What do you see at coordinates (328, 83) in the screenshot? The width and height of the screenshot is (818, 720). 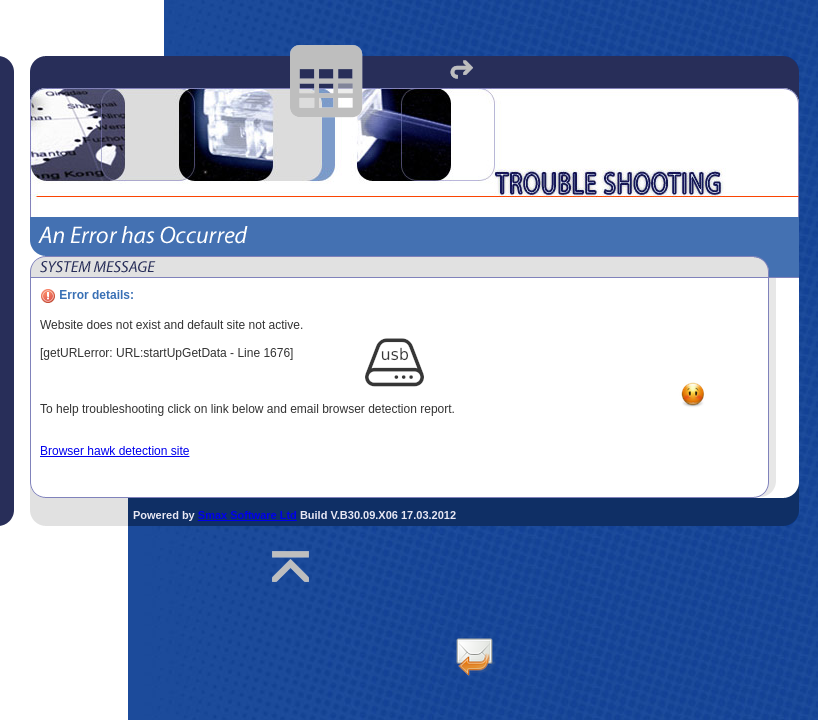 I see `indicates a calendar file type` at bounding box center [328, 83].